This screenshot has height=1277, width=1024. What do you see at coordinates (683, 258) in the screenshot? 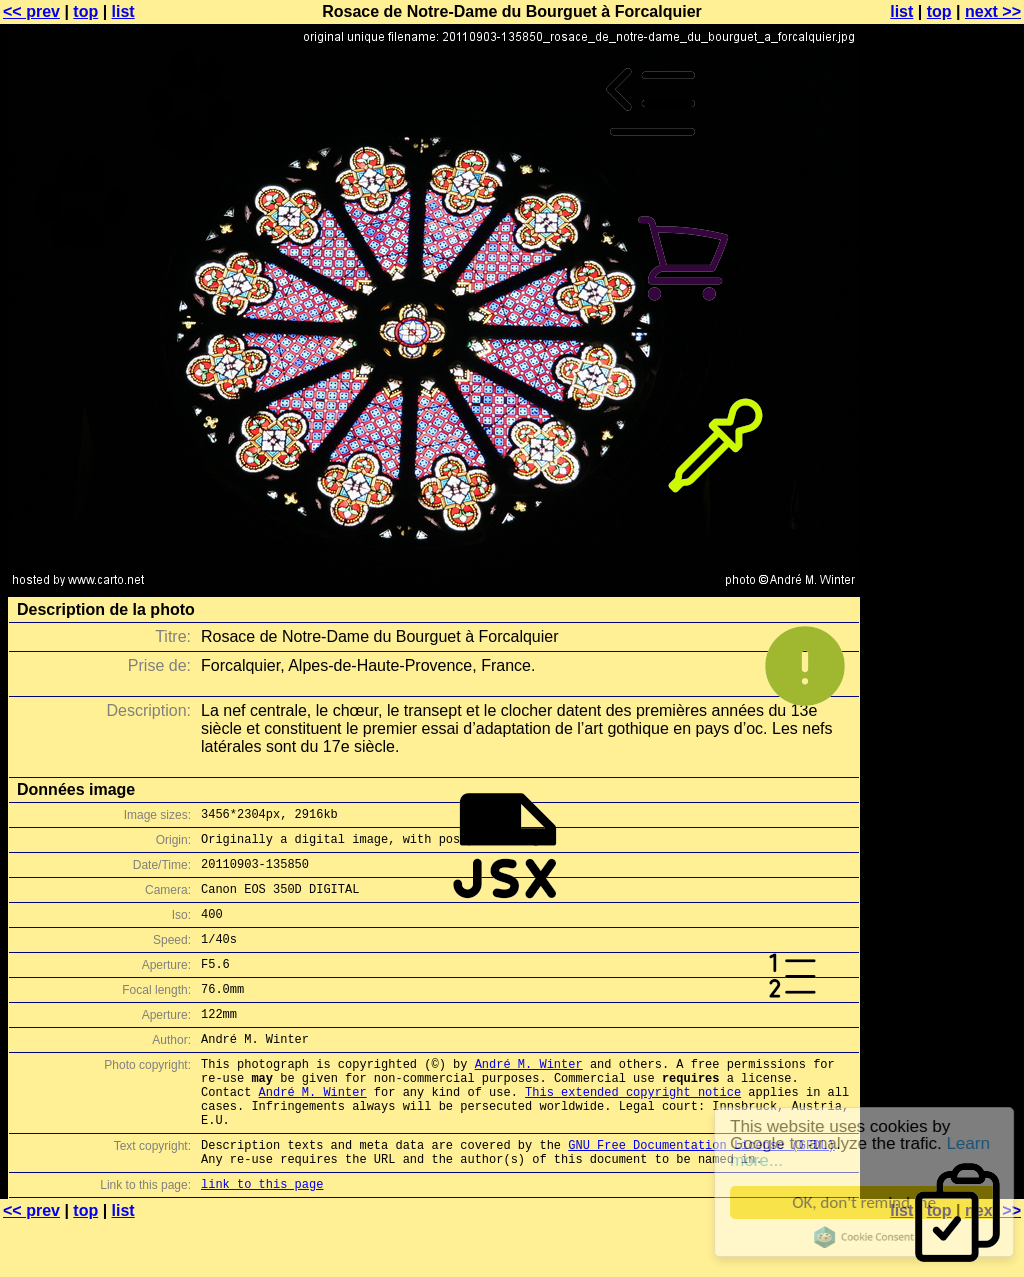
I see `view your shopping cart` at bounding box center [683, 258].